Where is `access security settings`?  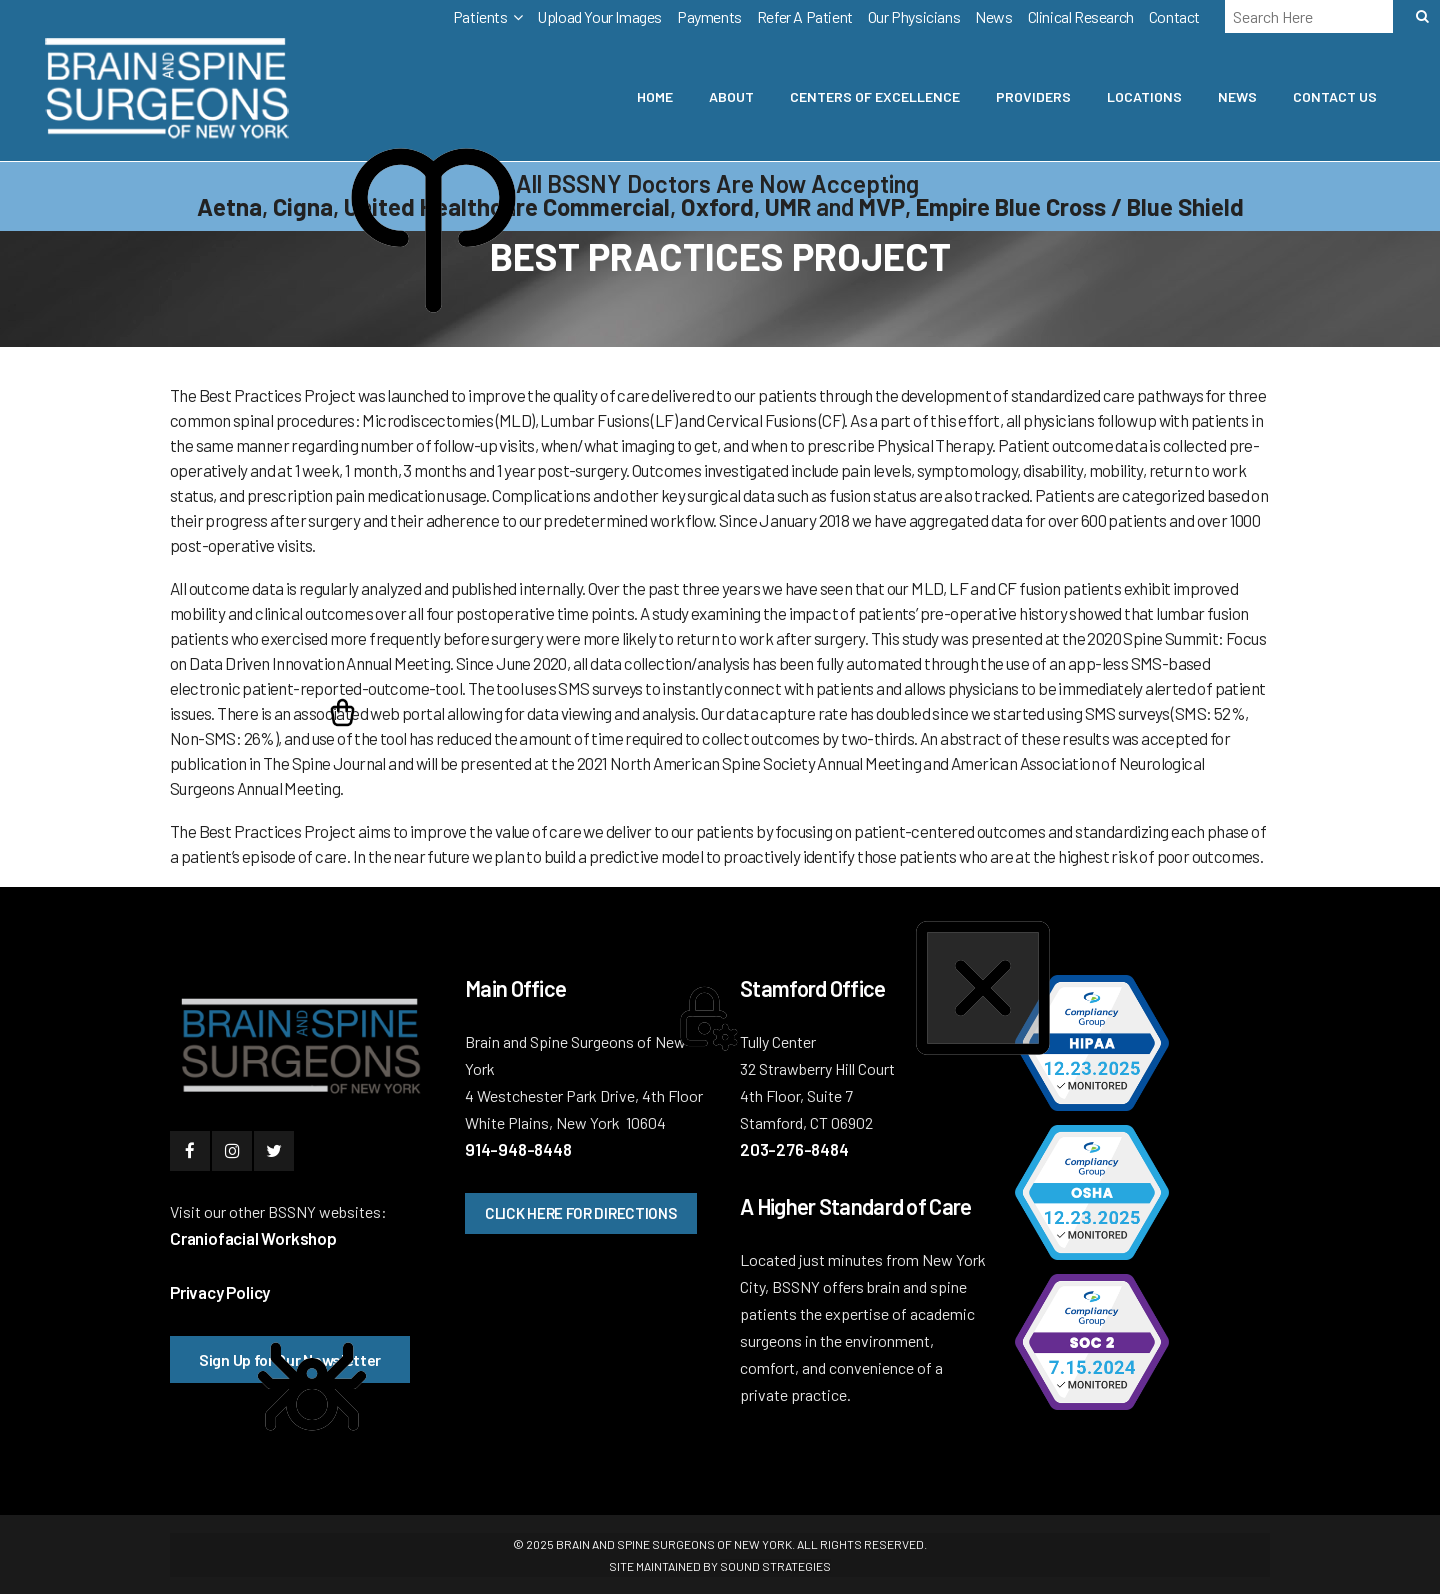 access security settings is located at coordinates (704, 1016).